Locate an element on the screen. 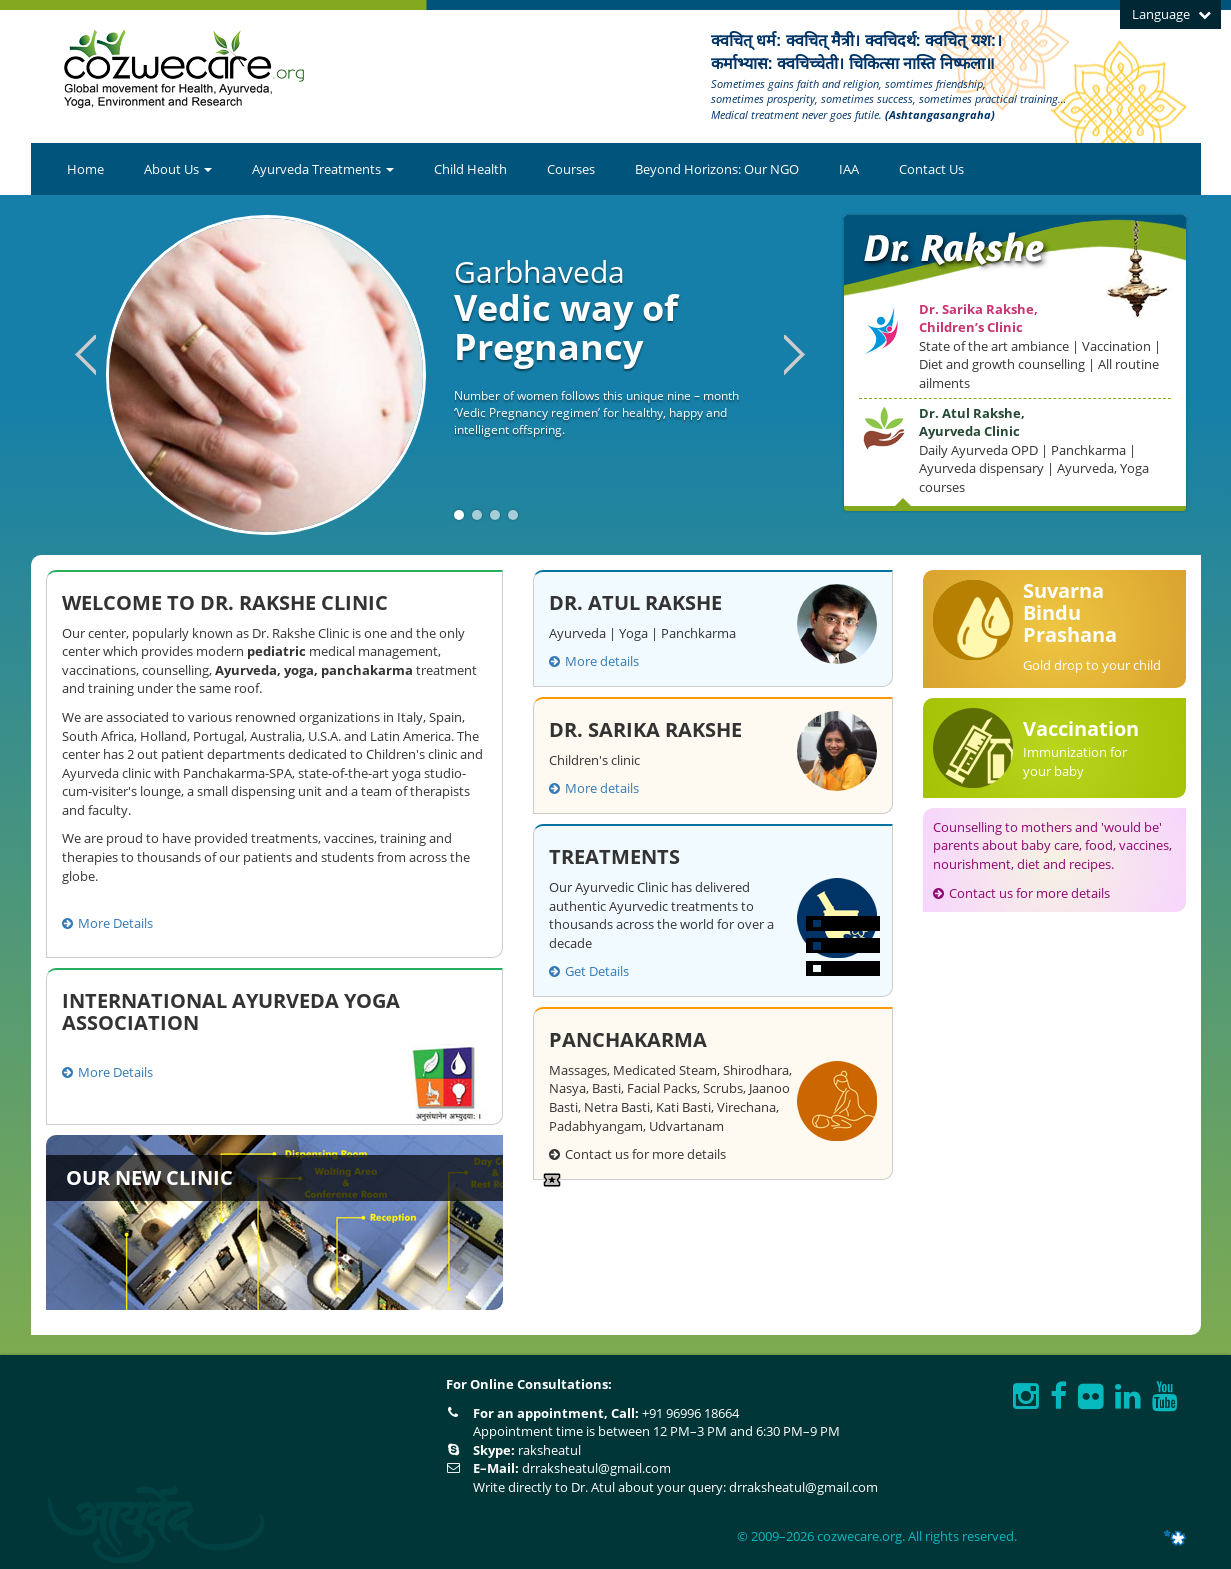 The height and width of the screenshot is (1569, 1231). view local events or entertainment is located at coordinates (552, 1180).